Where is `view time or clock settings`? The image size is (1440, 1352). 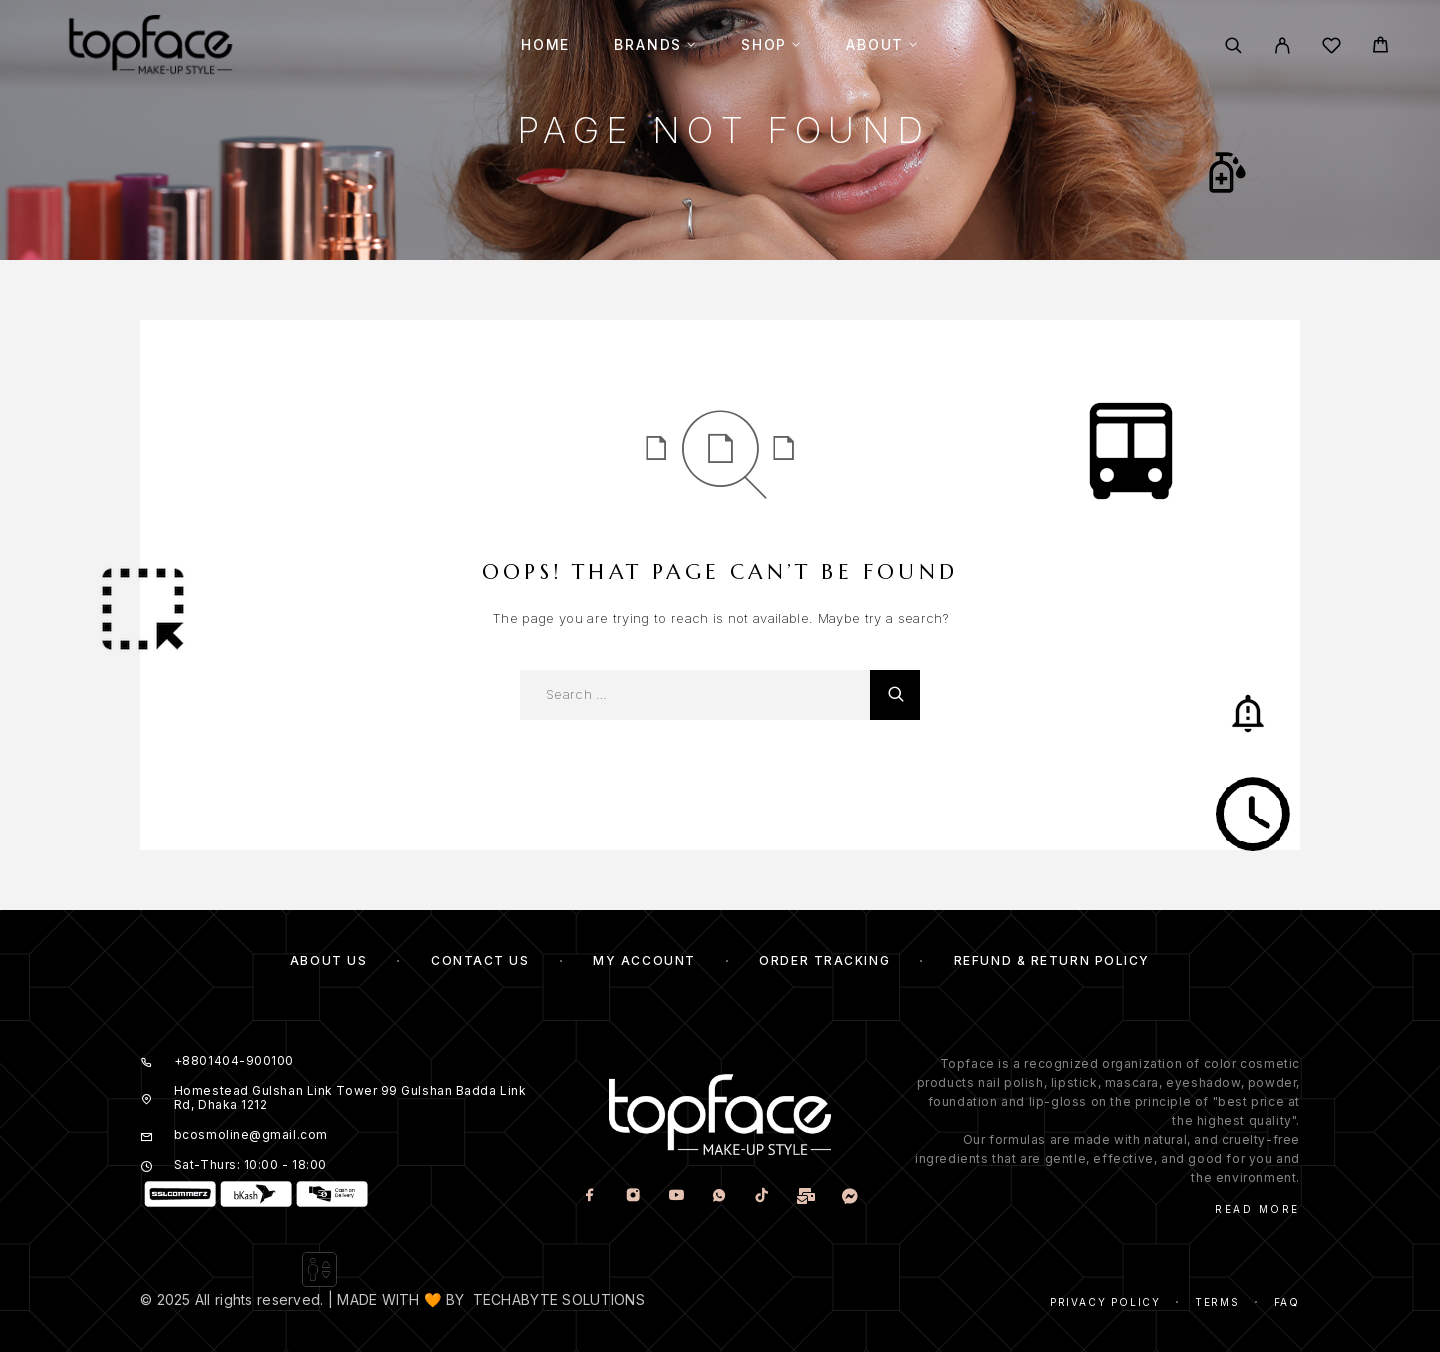
view time or clock settings is located at coordinates (1253, 814).